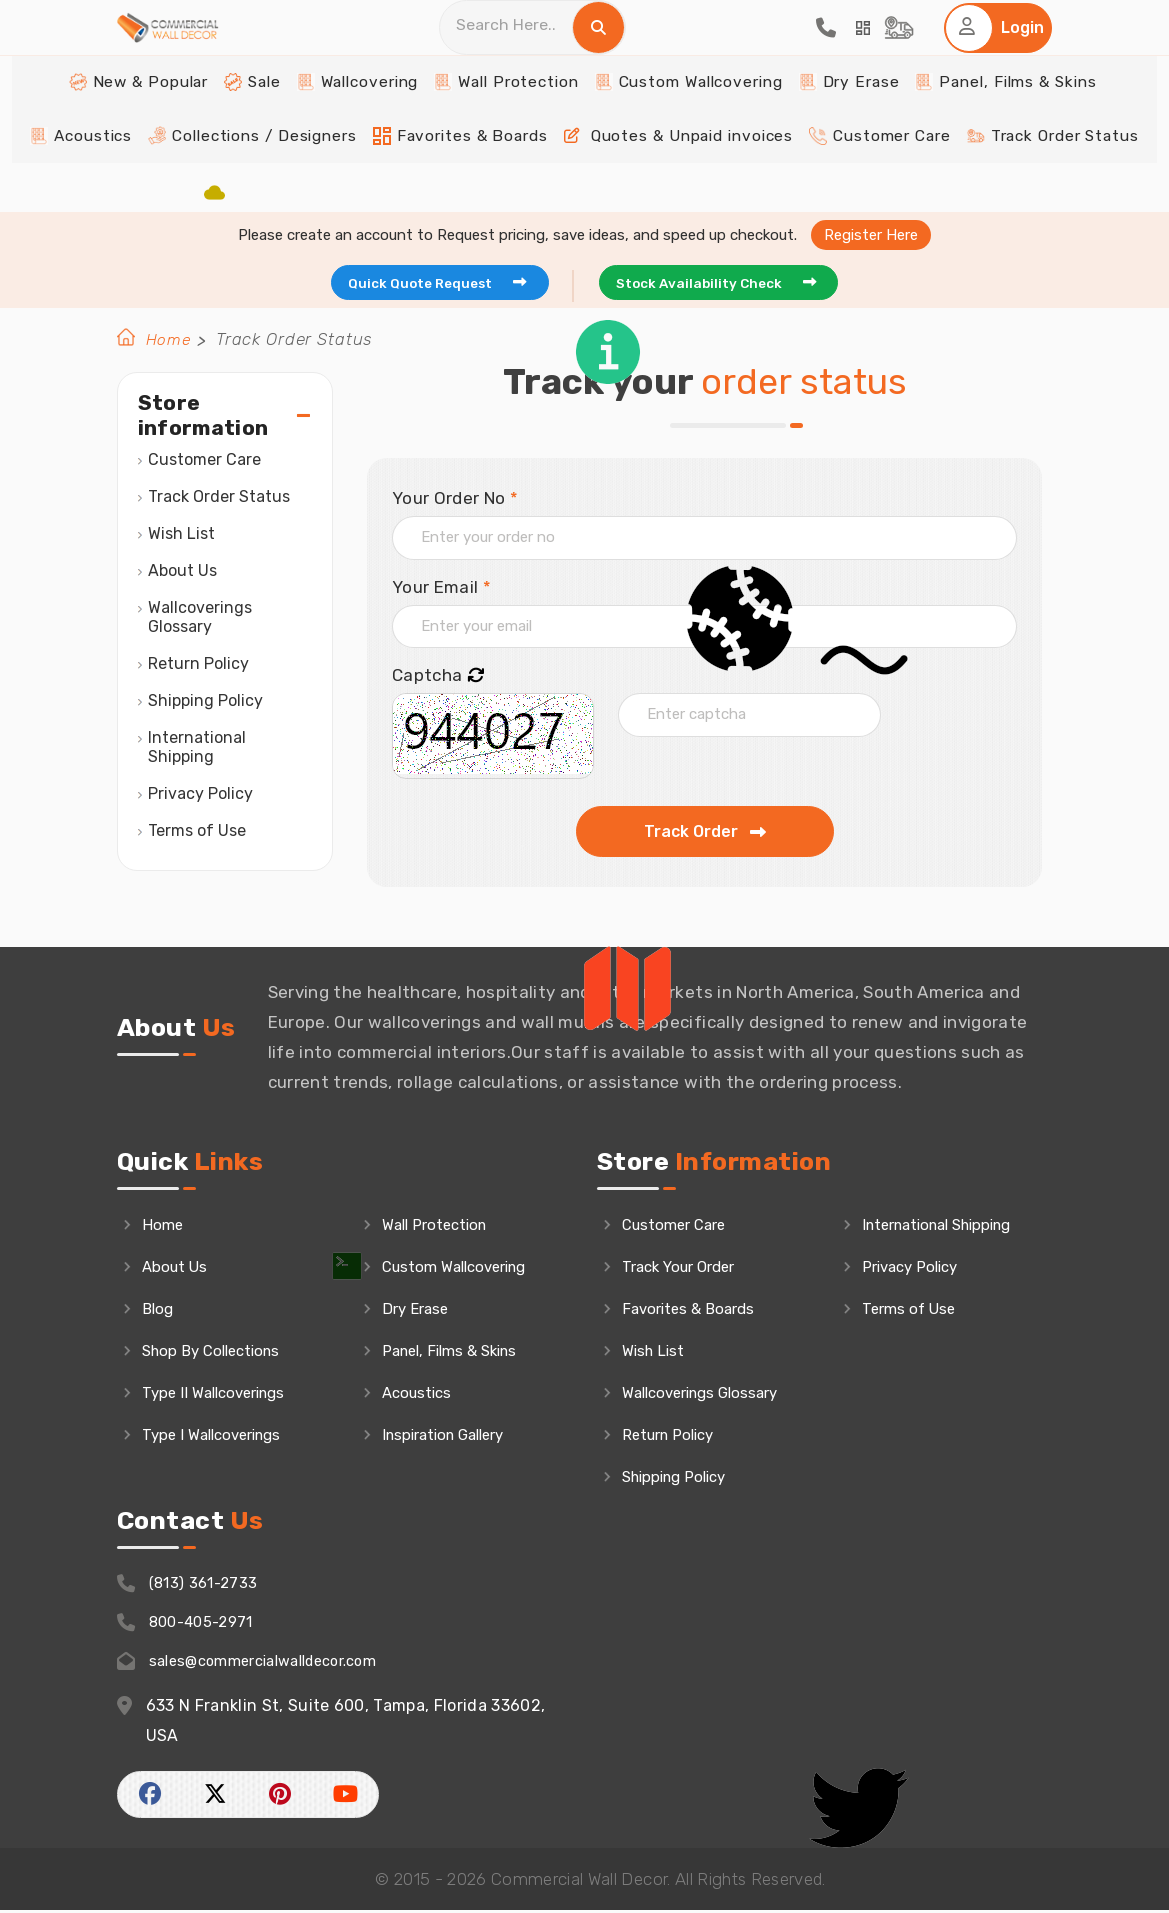 This screenshot has height=1913, width=1169. What do you see at coordinates (740, 618) in the screenshot?
I see `view baseball scores or stats` at bounding box center [740, 618].